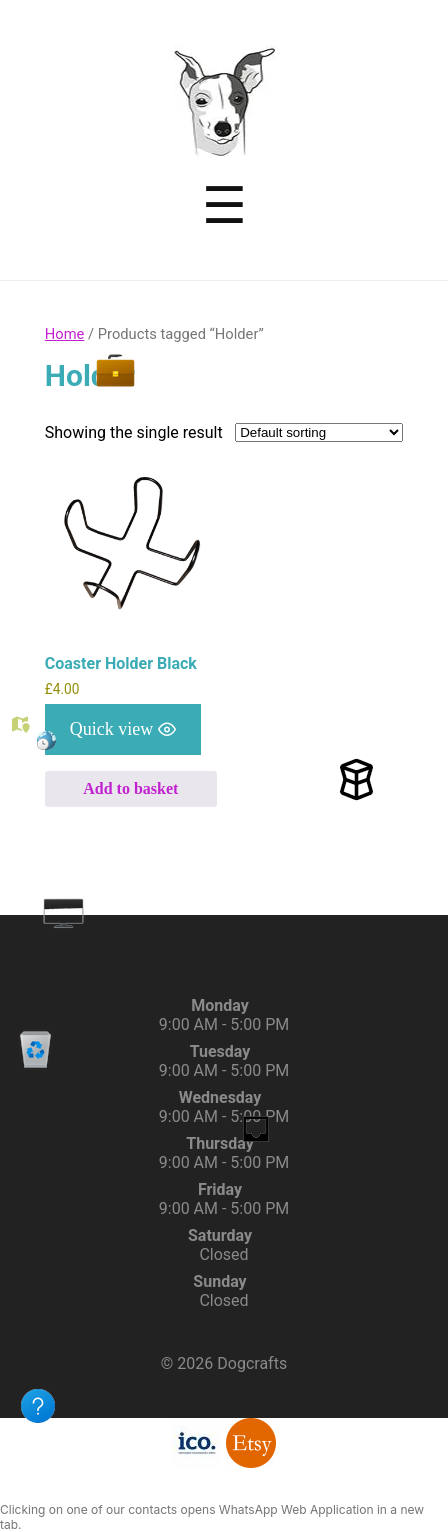  I want to click on view 3D object or model, so click(356, 779).